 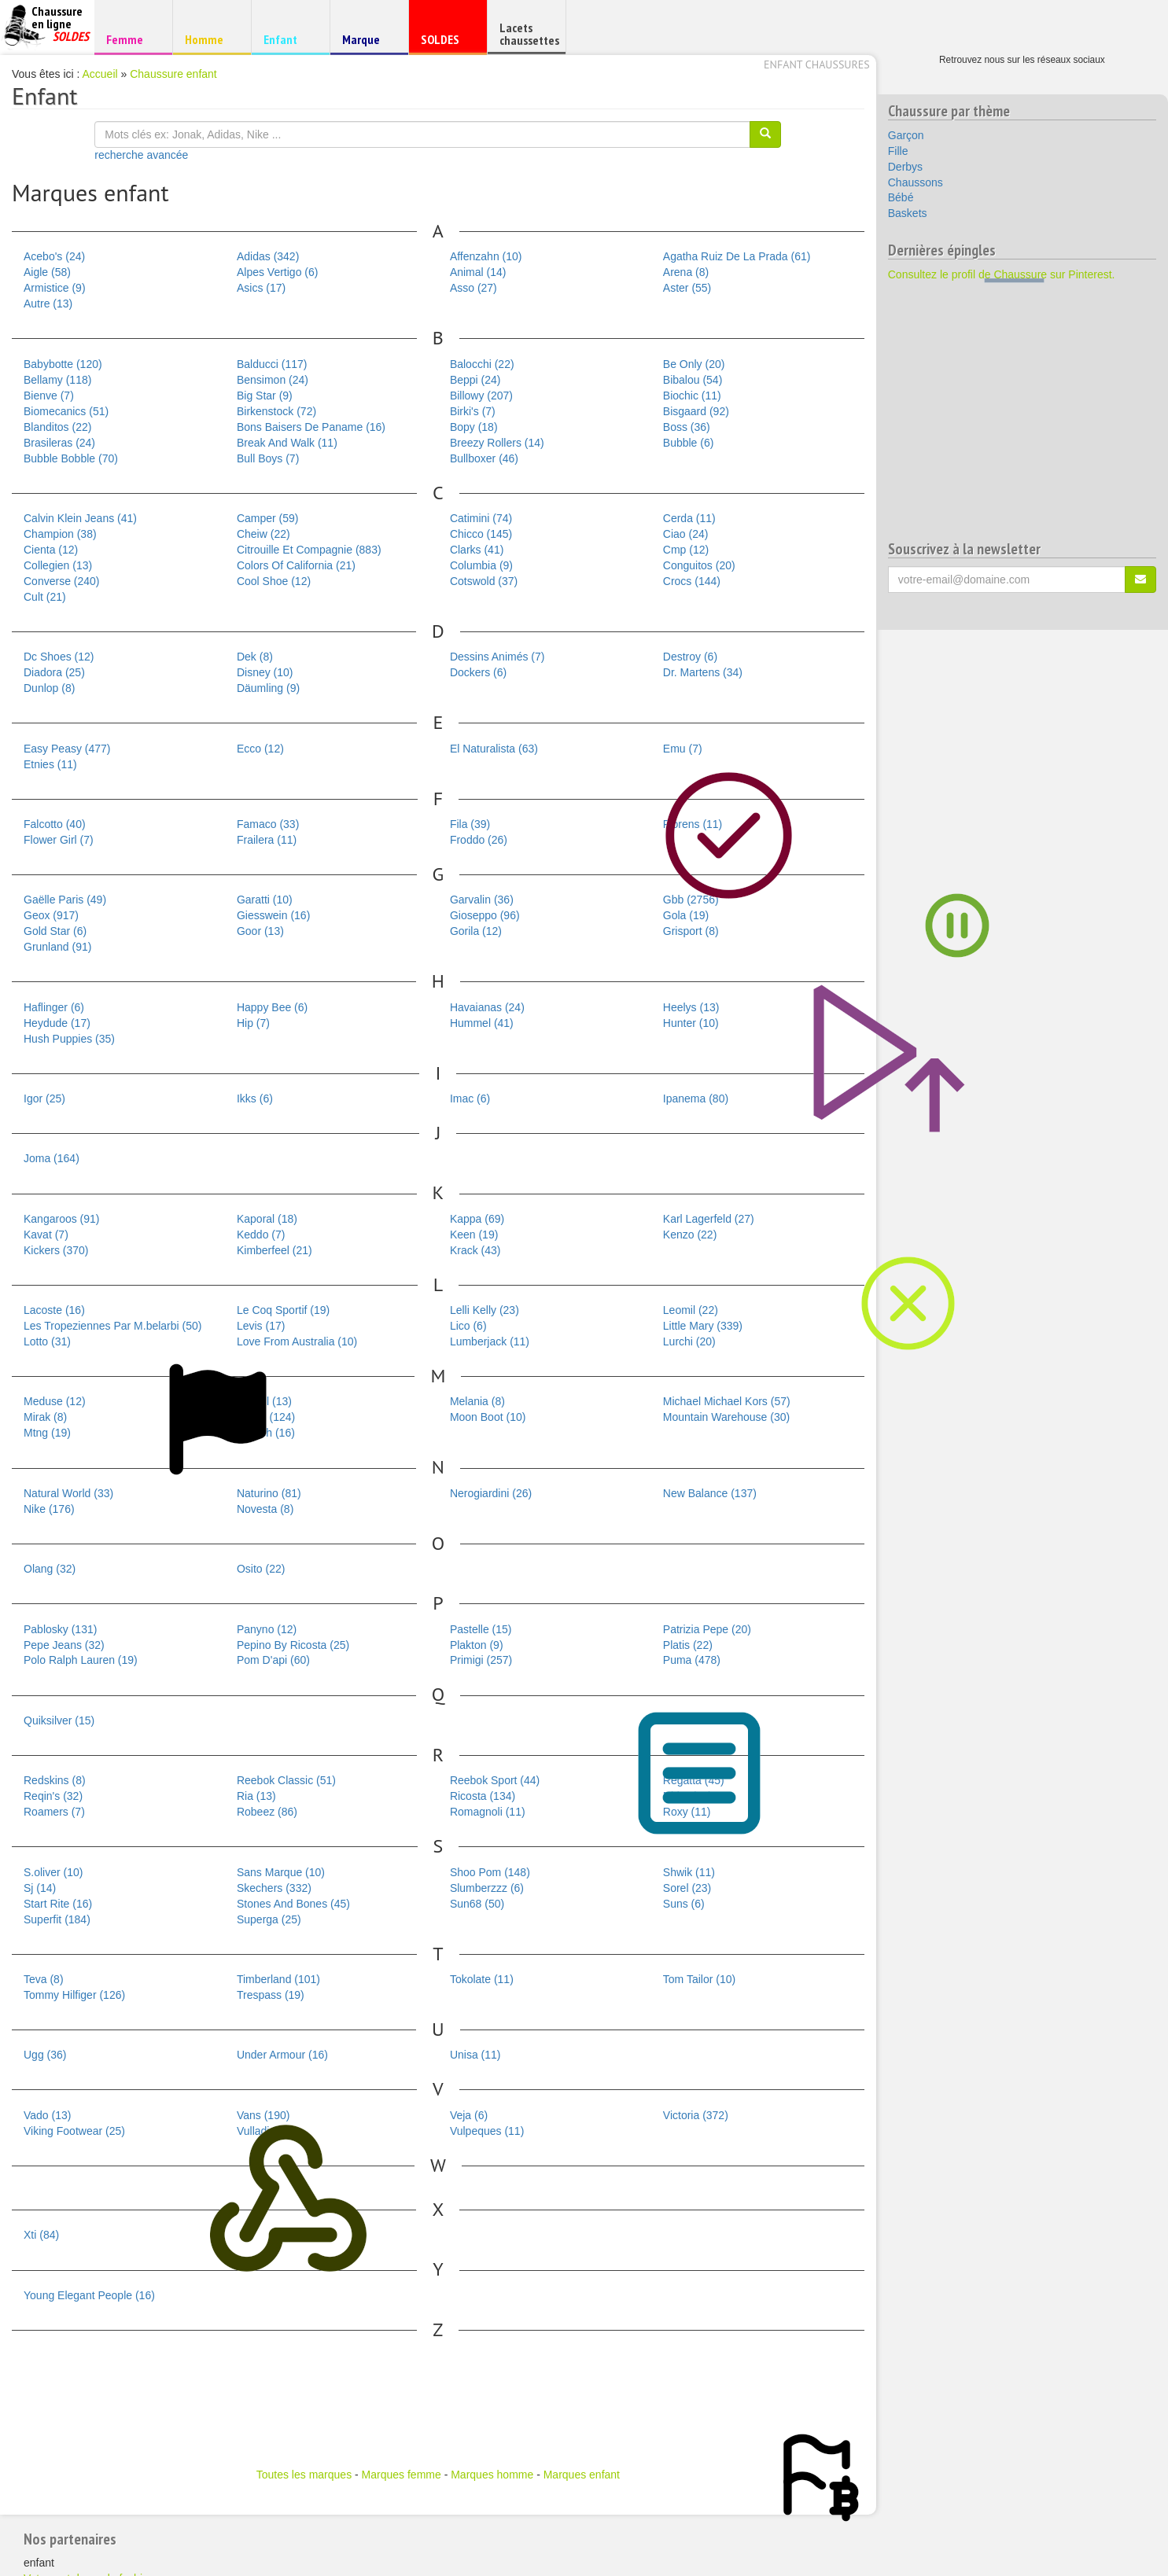 What do you see at coordinates (288, 2198) in the screenshot?
I see `configure webhook integrations` at bounding box center [288, 2198].